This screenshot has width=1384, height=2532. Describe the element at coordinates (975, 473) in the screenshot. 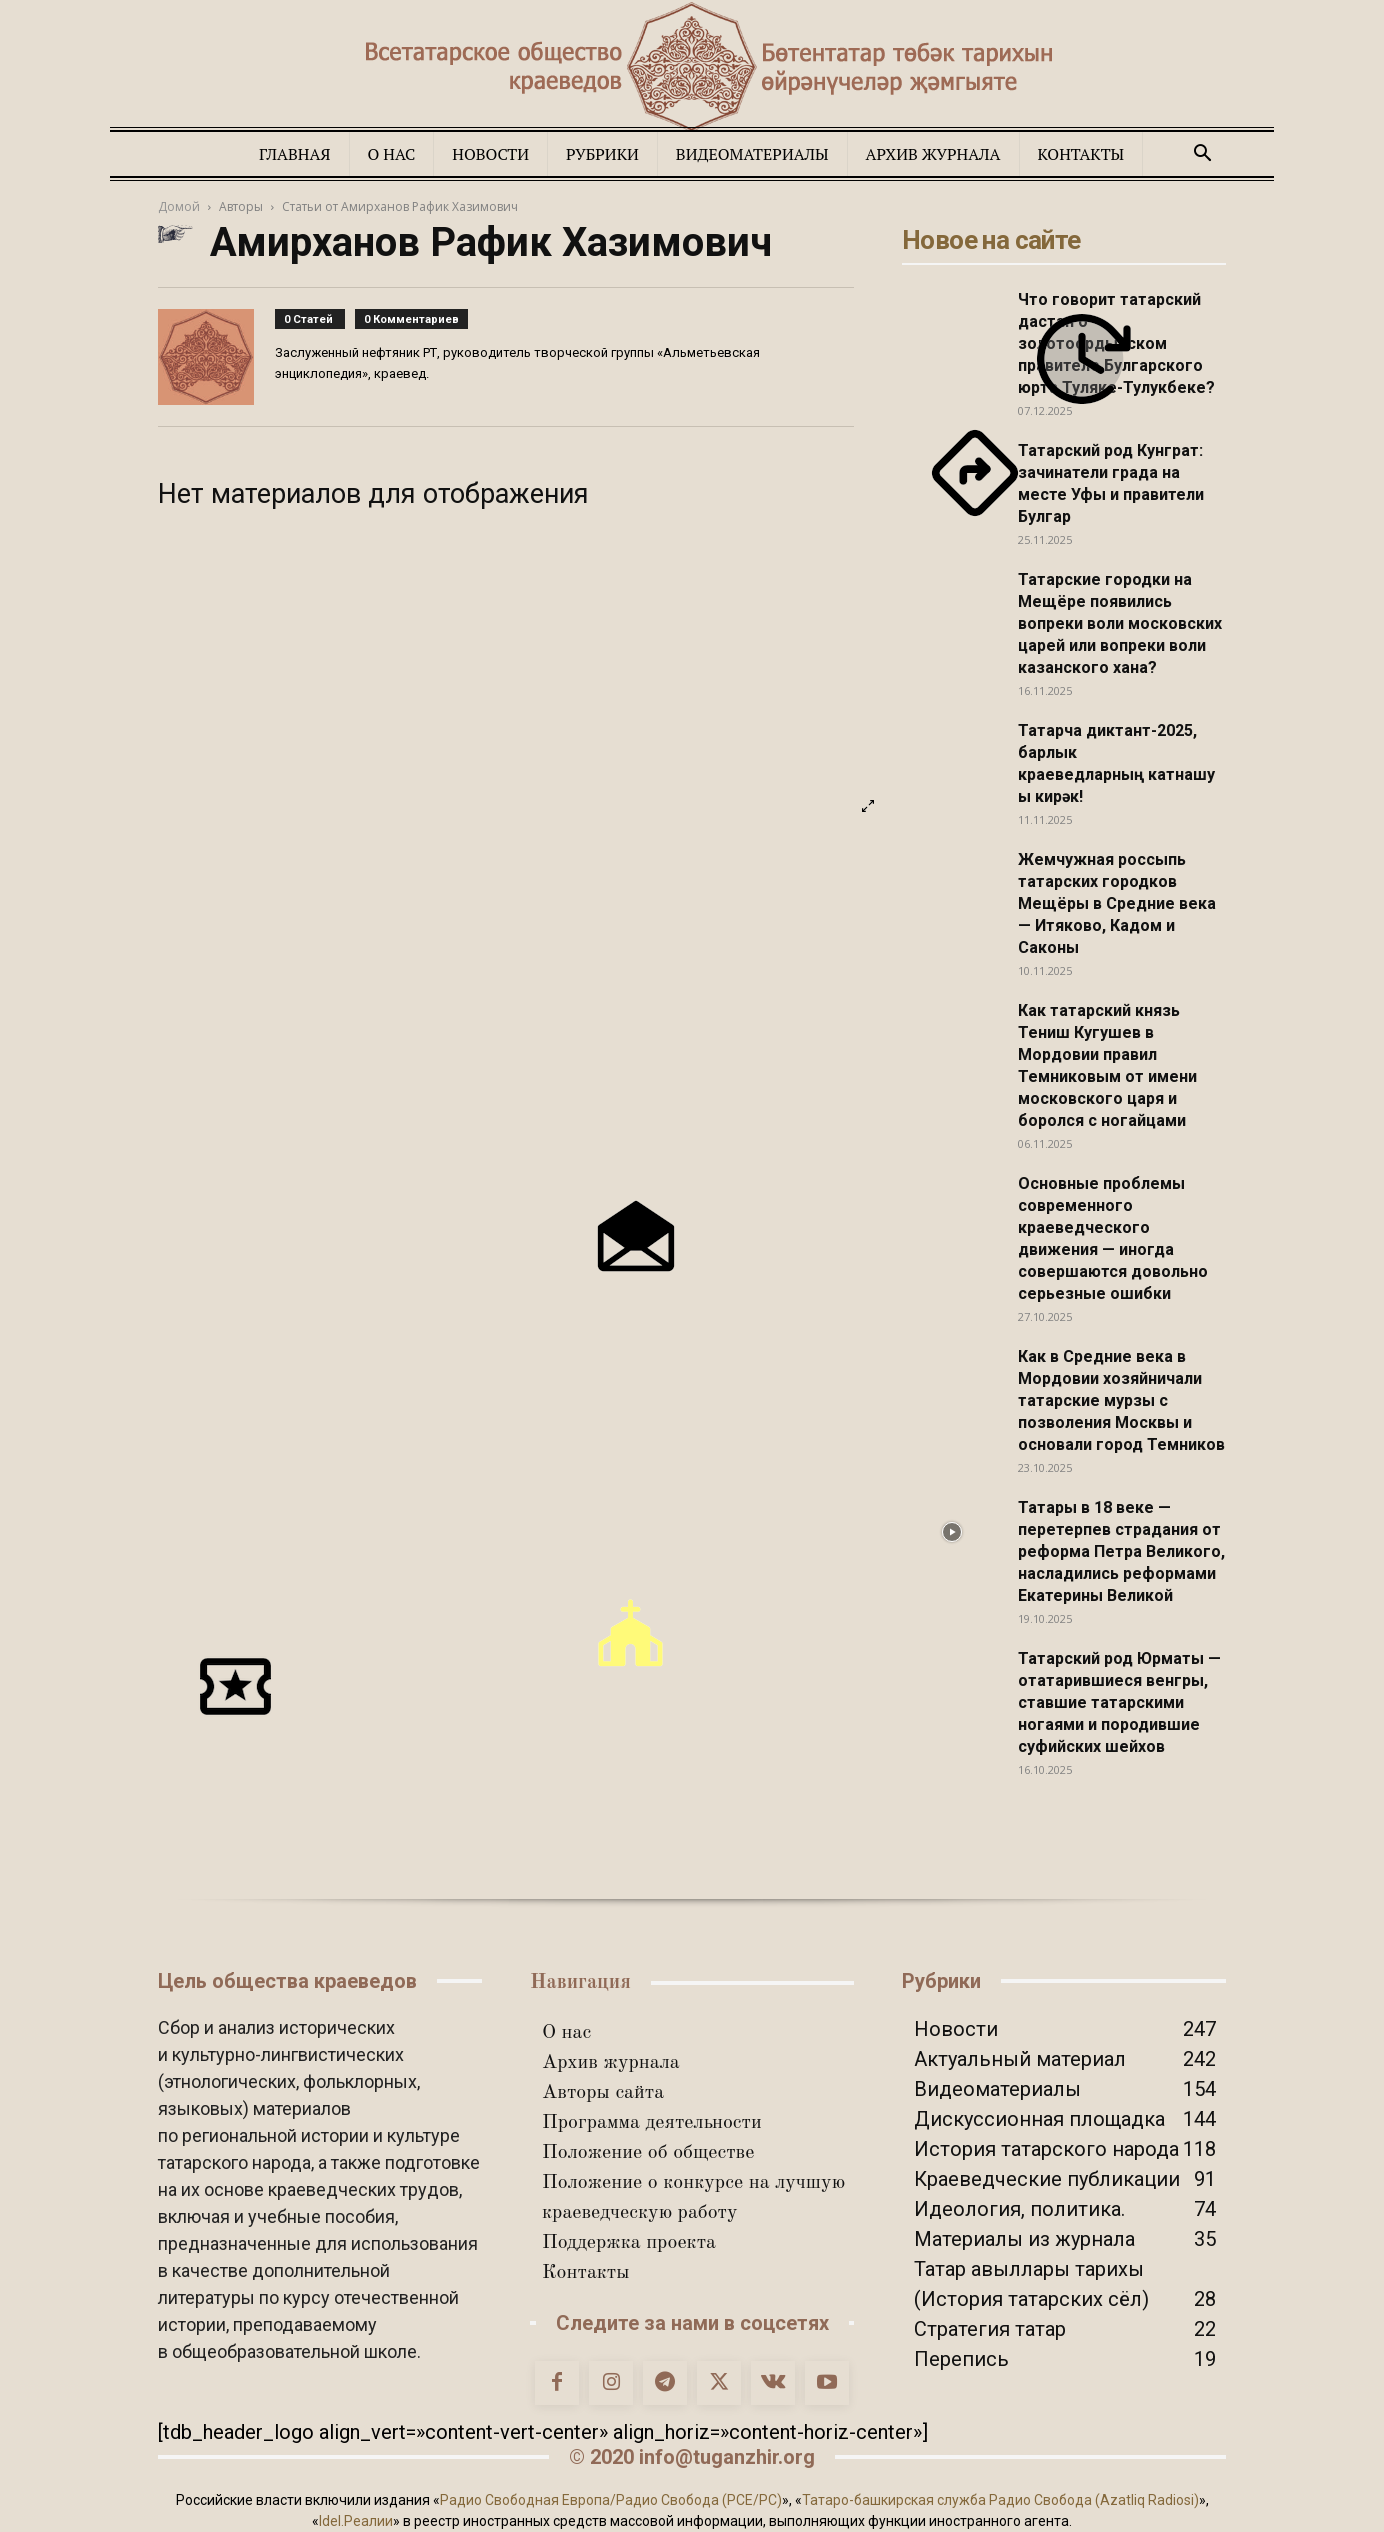

I see `indicates upcoming turn or direction change` at that location.